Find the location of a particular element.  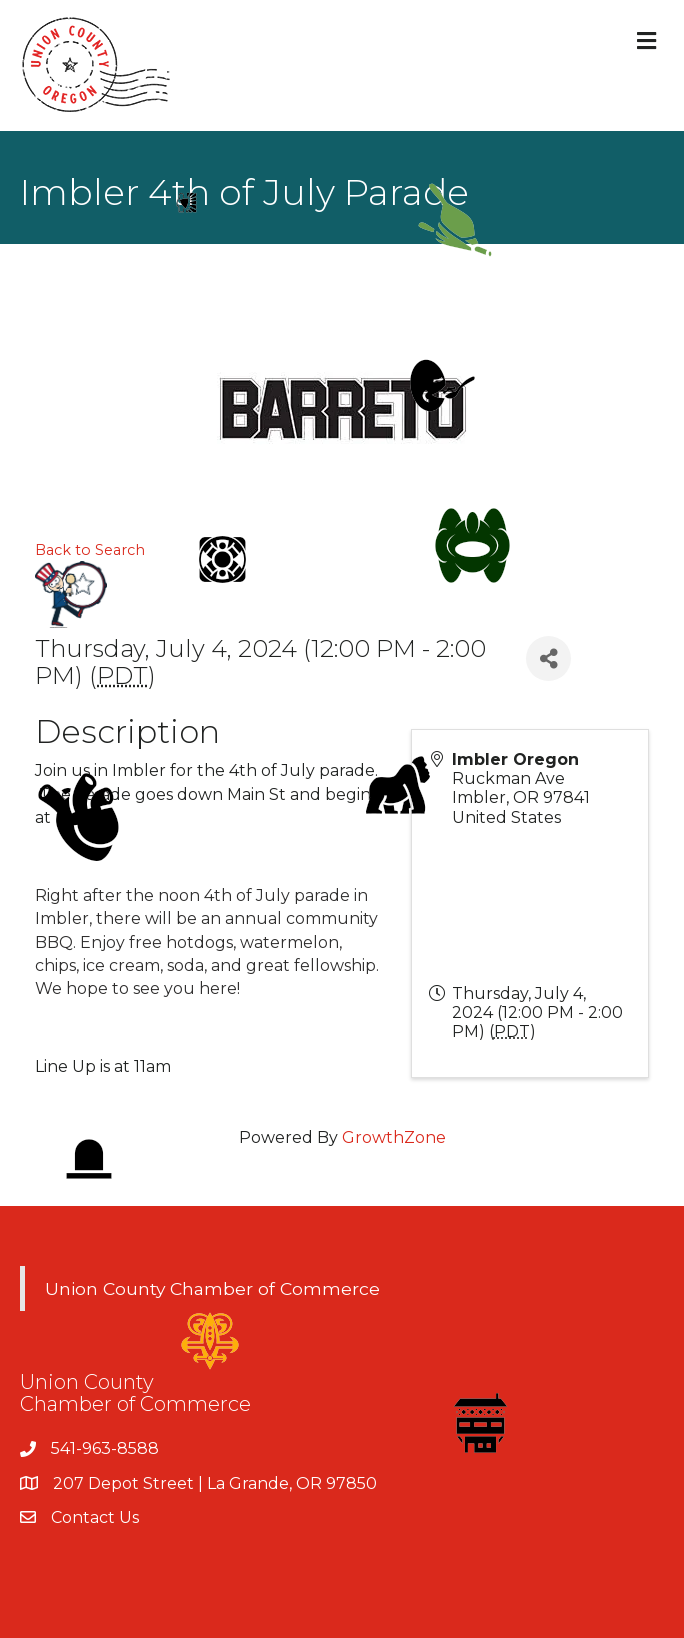

decorative mask or carnival costume icon is located at coordinates (472, 545).